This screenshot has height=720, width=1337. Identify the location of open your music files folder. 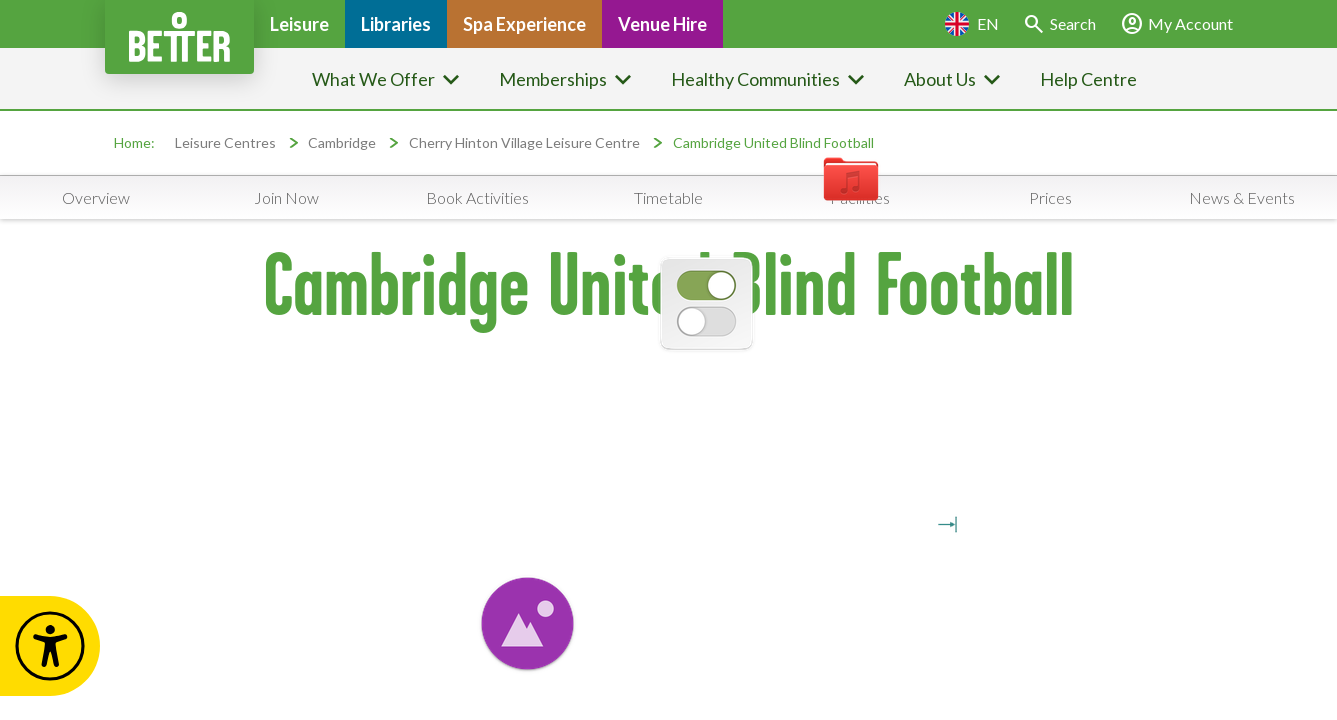
(851, 179).